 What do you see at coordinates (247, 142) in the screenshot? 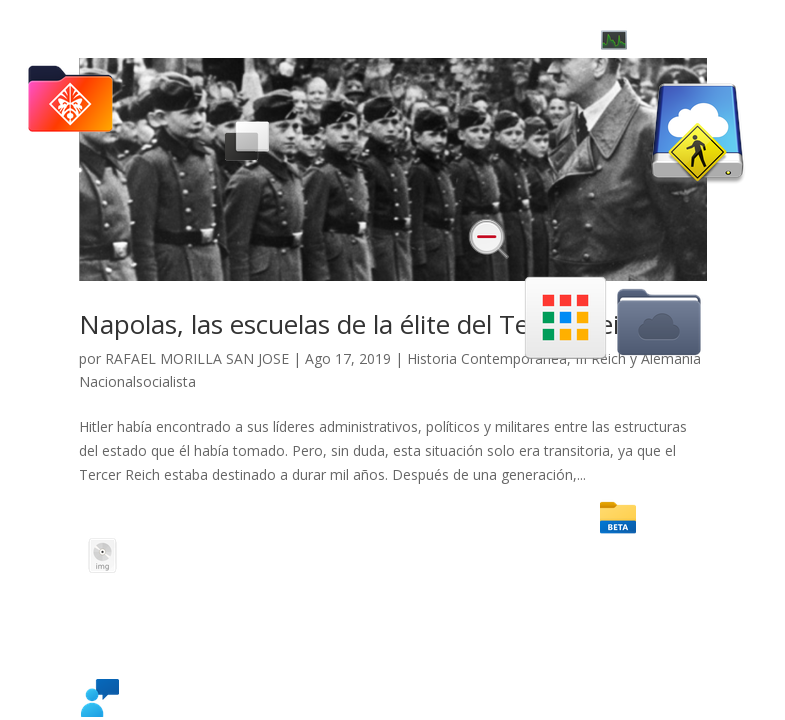
I see `open task view to see all open windows` at bounding box center [247, 142].